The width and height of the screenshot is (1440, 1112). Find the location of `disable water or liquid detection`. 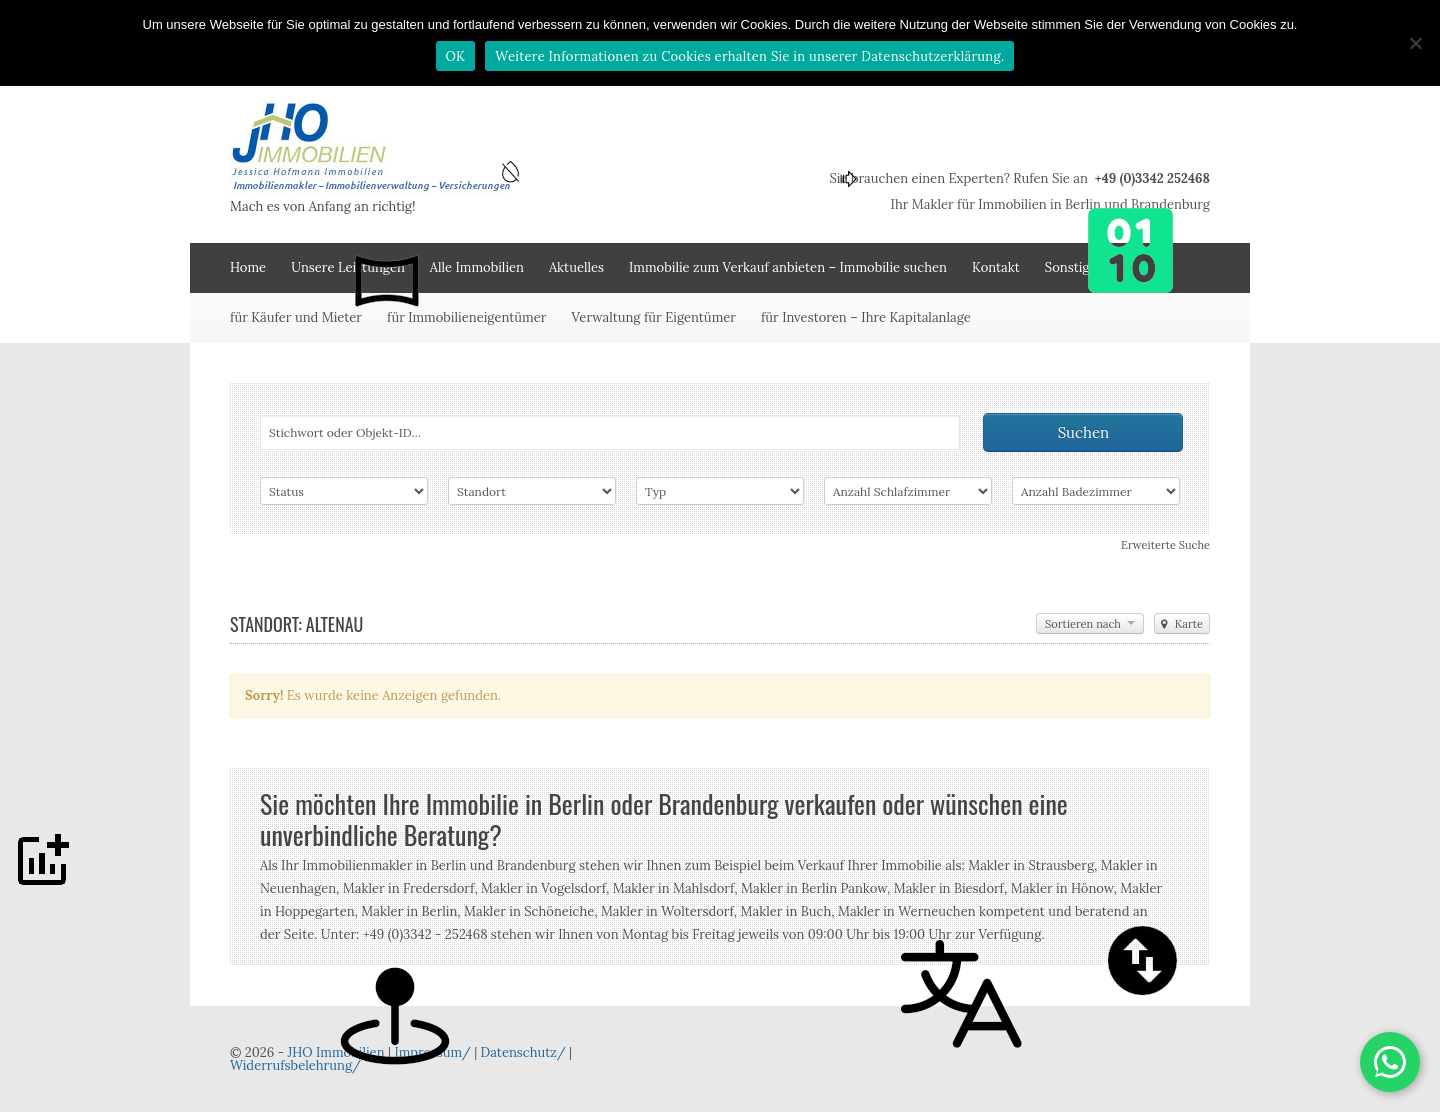

disable water or liquid detection is located at coordinates (510, 172).